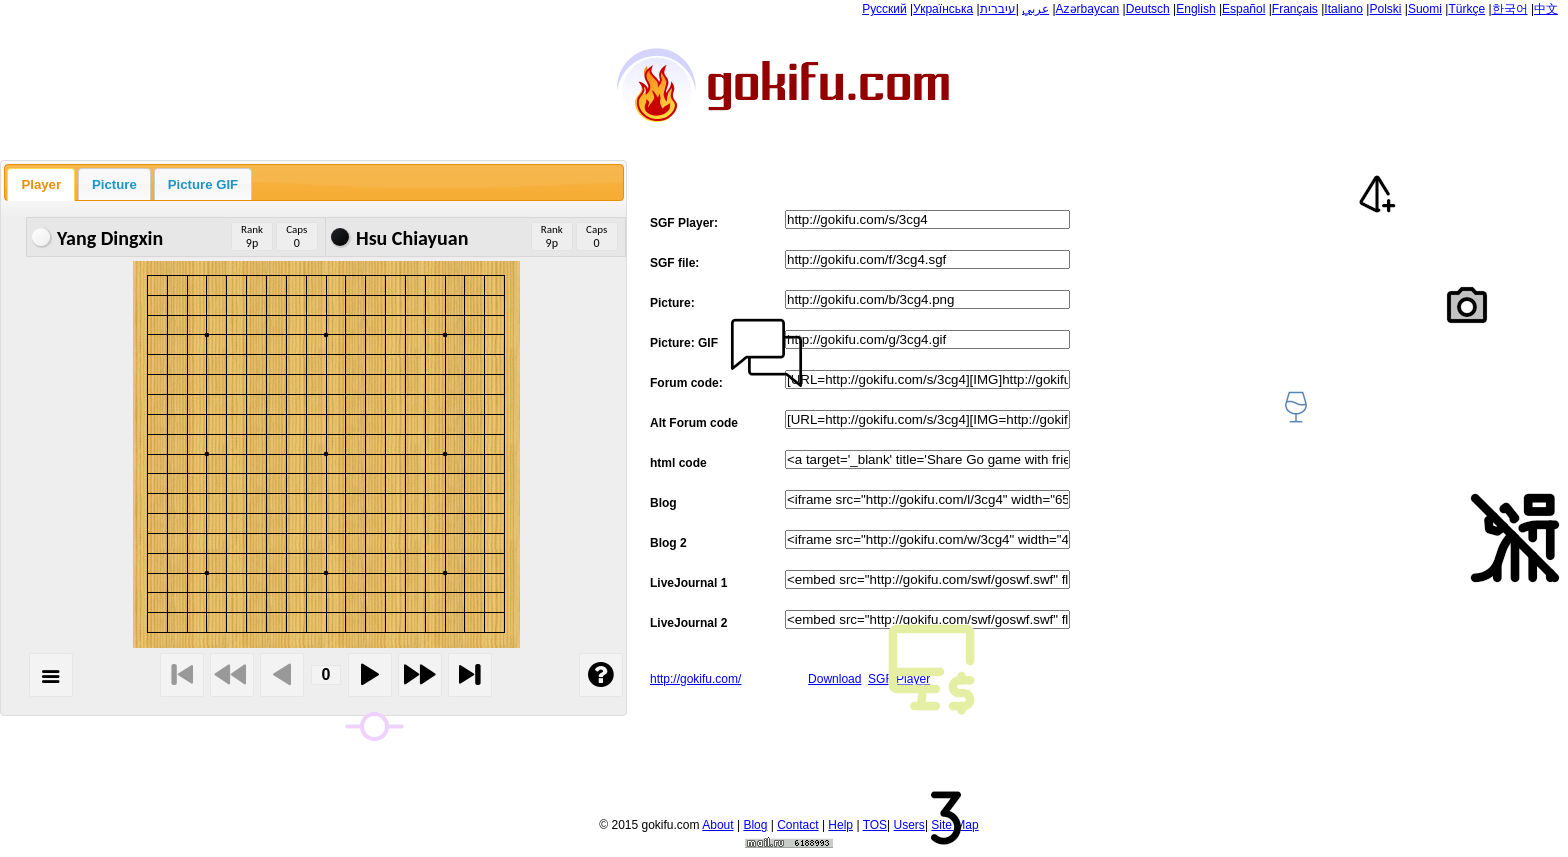 The image size is (1568, 857). Describe the element at coordinates (1515, 538) in the screenshot. I see `rollercoaster ride unavailable or closed` at that location.